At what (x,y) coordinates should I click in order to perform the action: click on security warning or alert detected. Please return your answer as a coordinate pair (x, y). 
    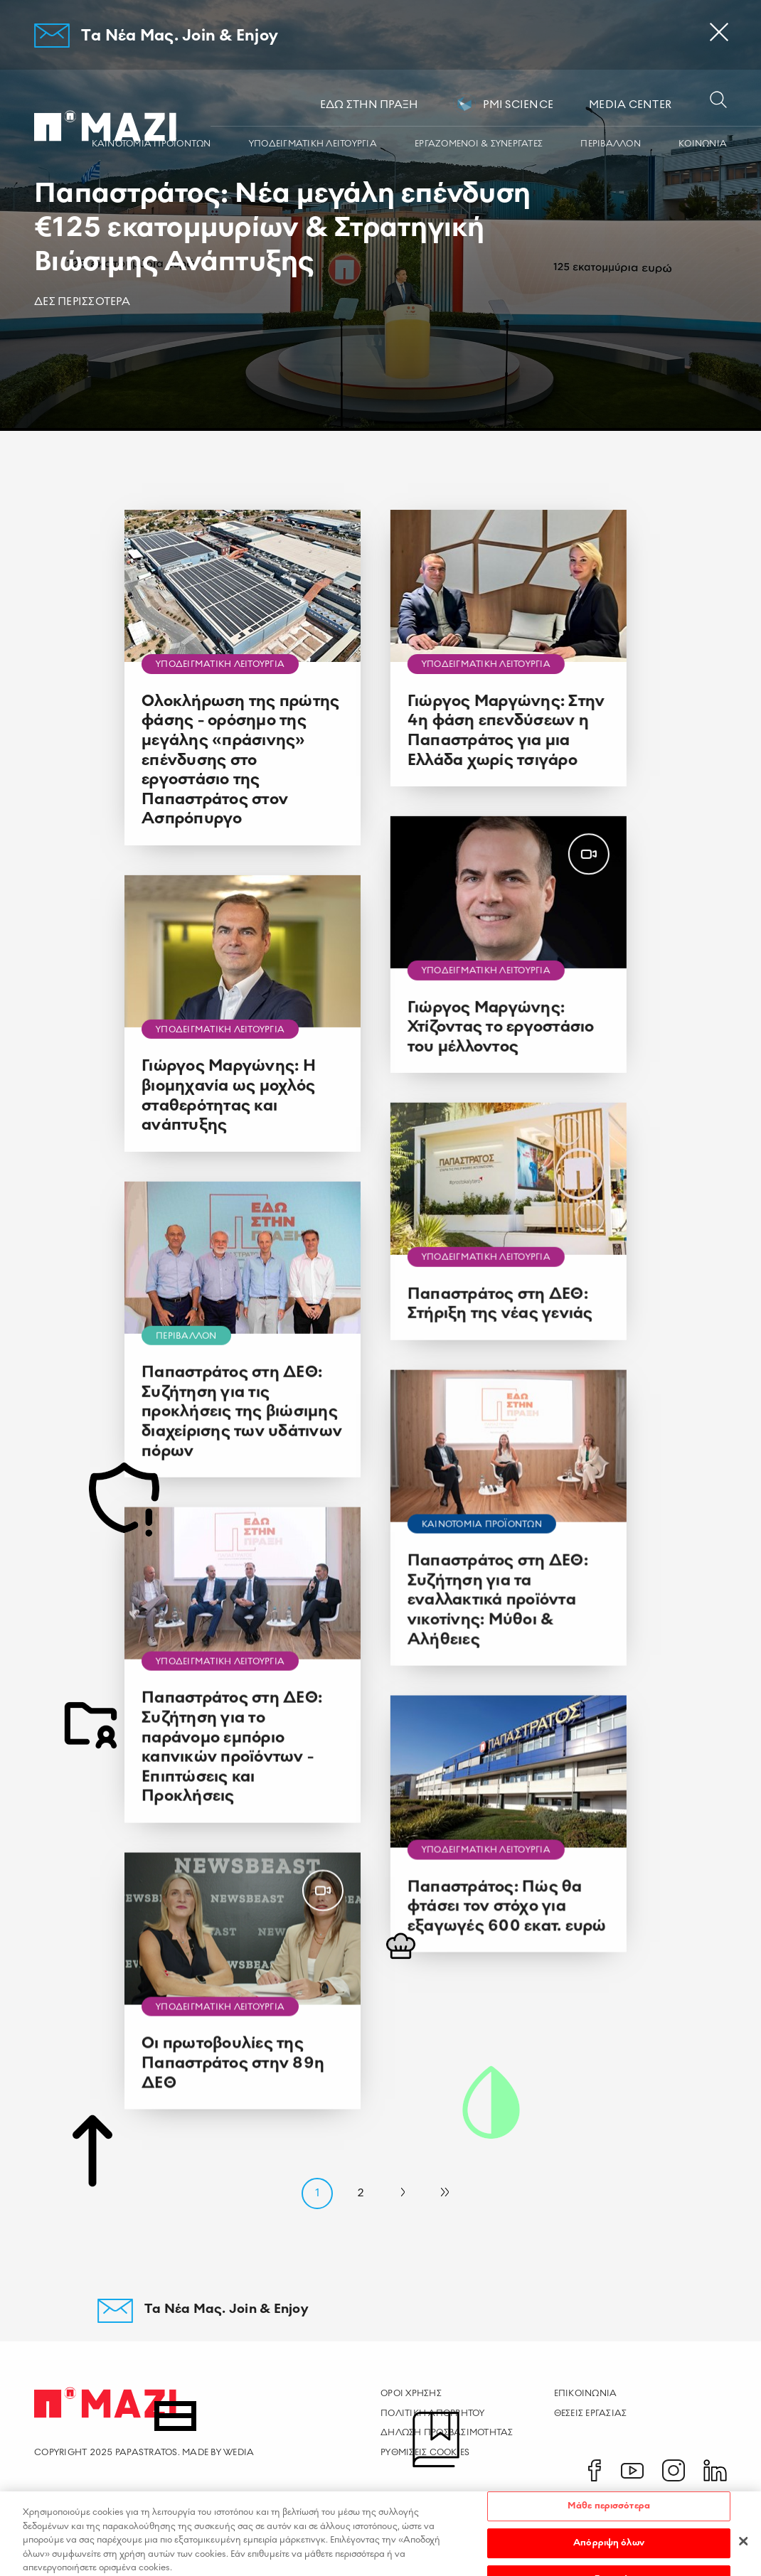
    Looking at the image, I should click on (124, 1497).